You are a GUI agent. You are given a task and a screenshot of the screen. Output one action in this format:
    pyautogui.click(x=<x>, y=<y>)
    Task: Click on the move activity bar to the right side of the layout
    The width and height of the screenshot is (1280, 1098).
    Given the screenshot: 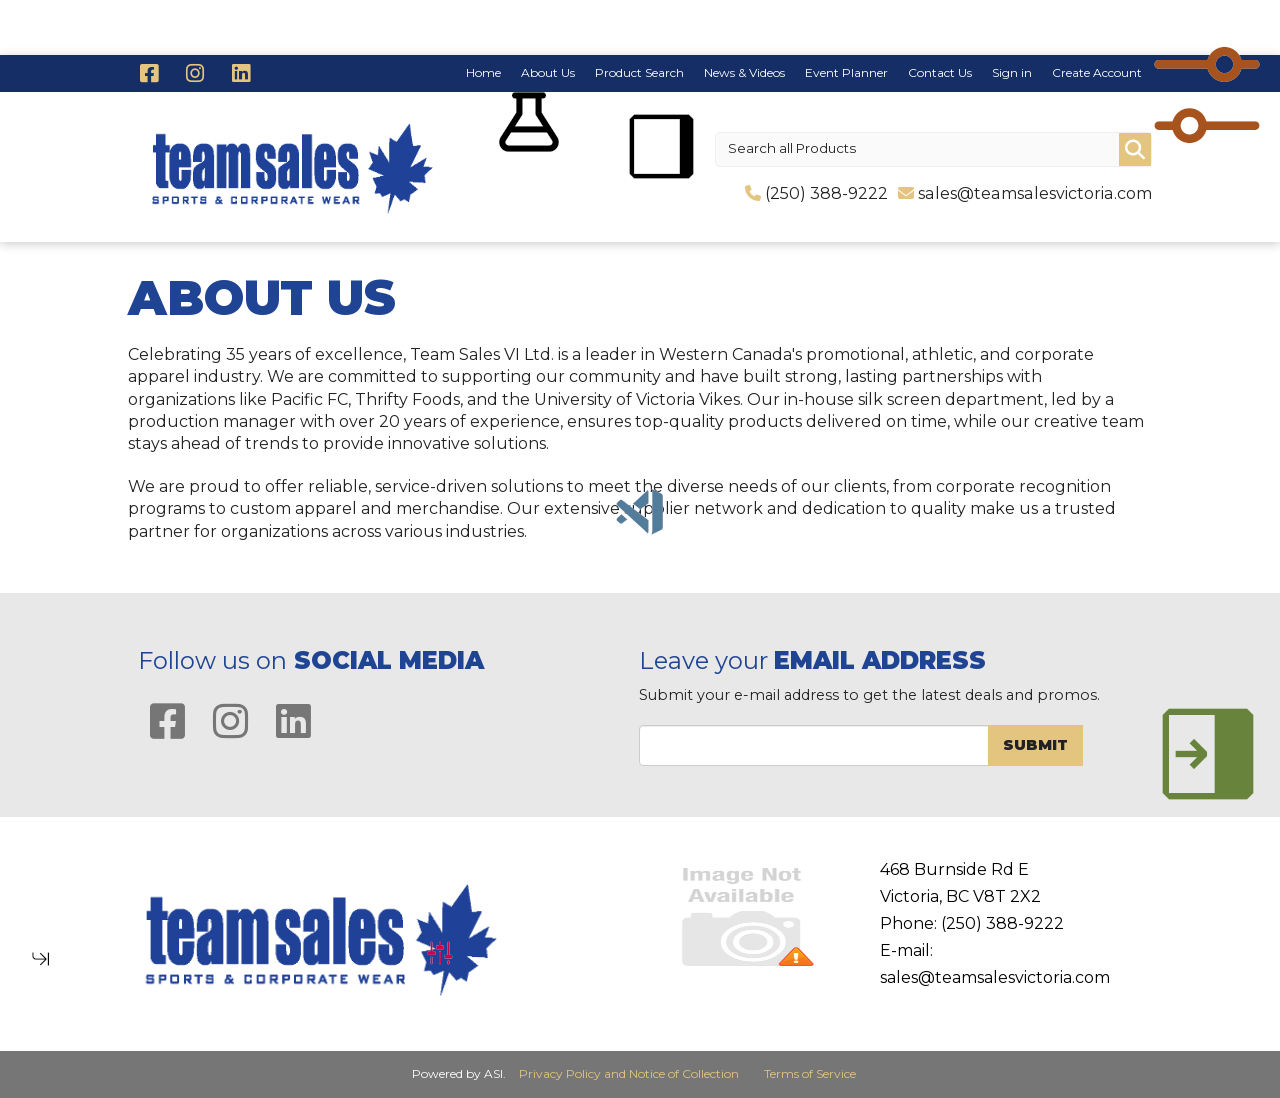 What is the action you would take?
    pyautogui.click(x=661, y=146)
    